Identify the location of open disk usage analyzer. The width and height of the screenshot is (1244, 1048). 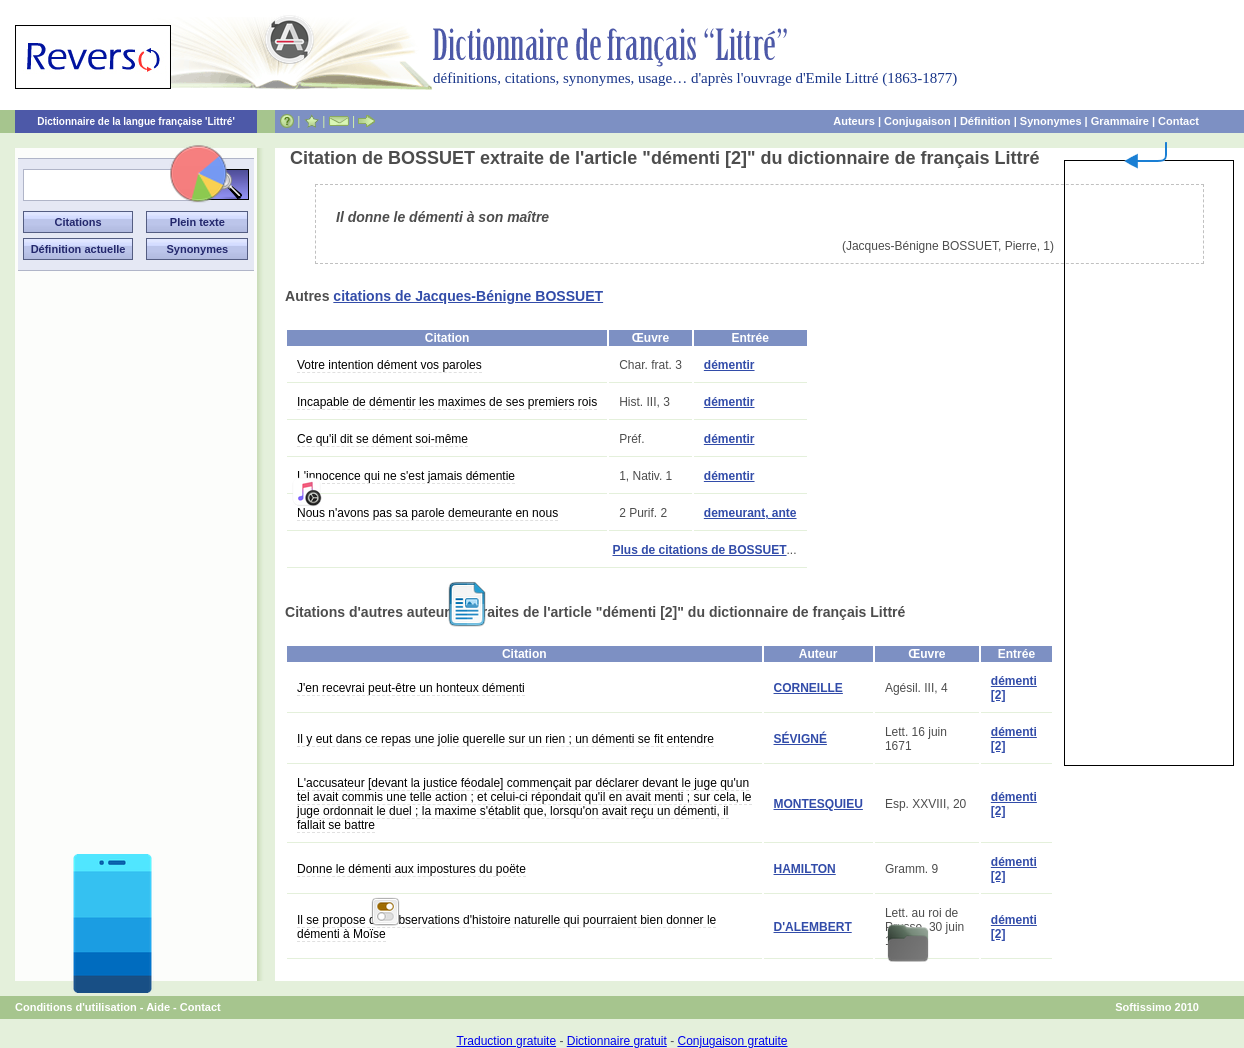
(198, 173).